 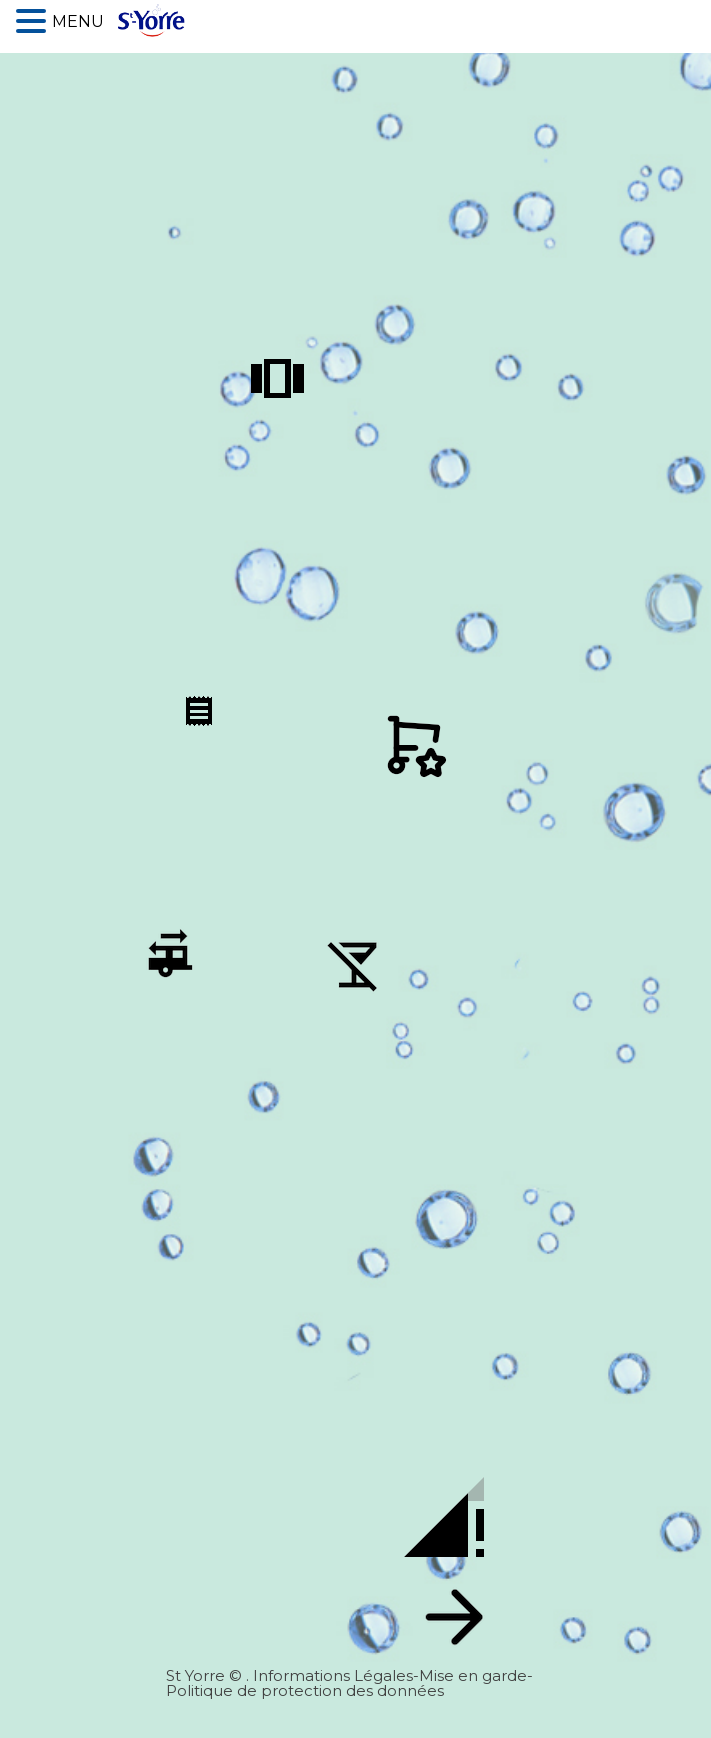 What do you see at coordinates (199, 711) in the screenshot?
I see `view purchase receipt or transaction history` at bounding box center [199, 711].